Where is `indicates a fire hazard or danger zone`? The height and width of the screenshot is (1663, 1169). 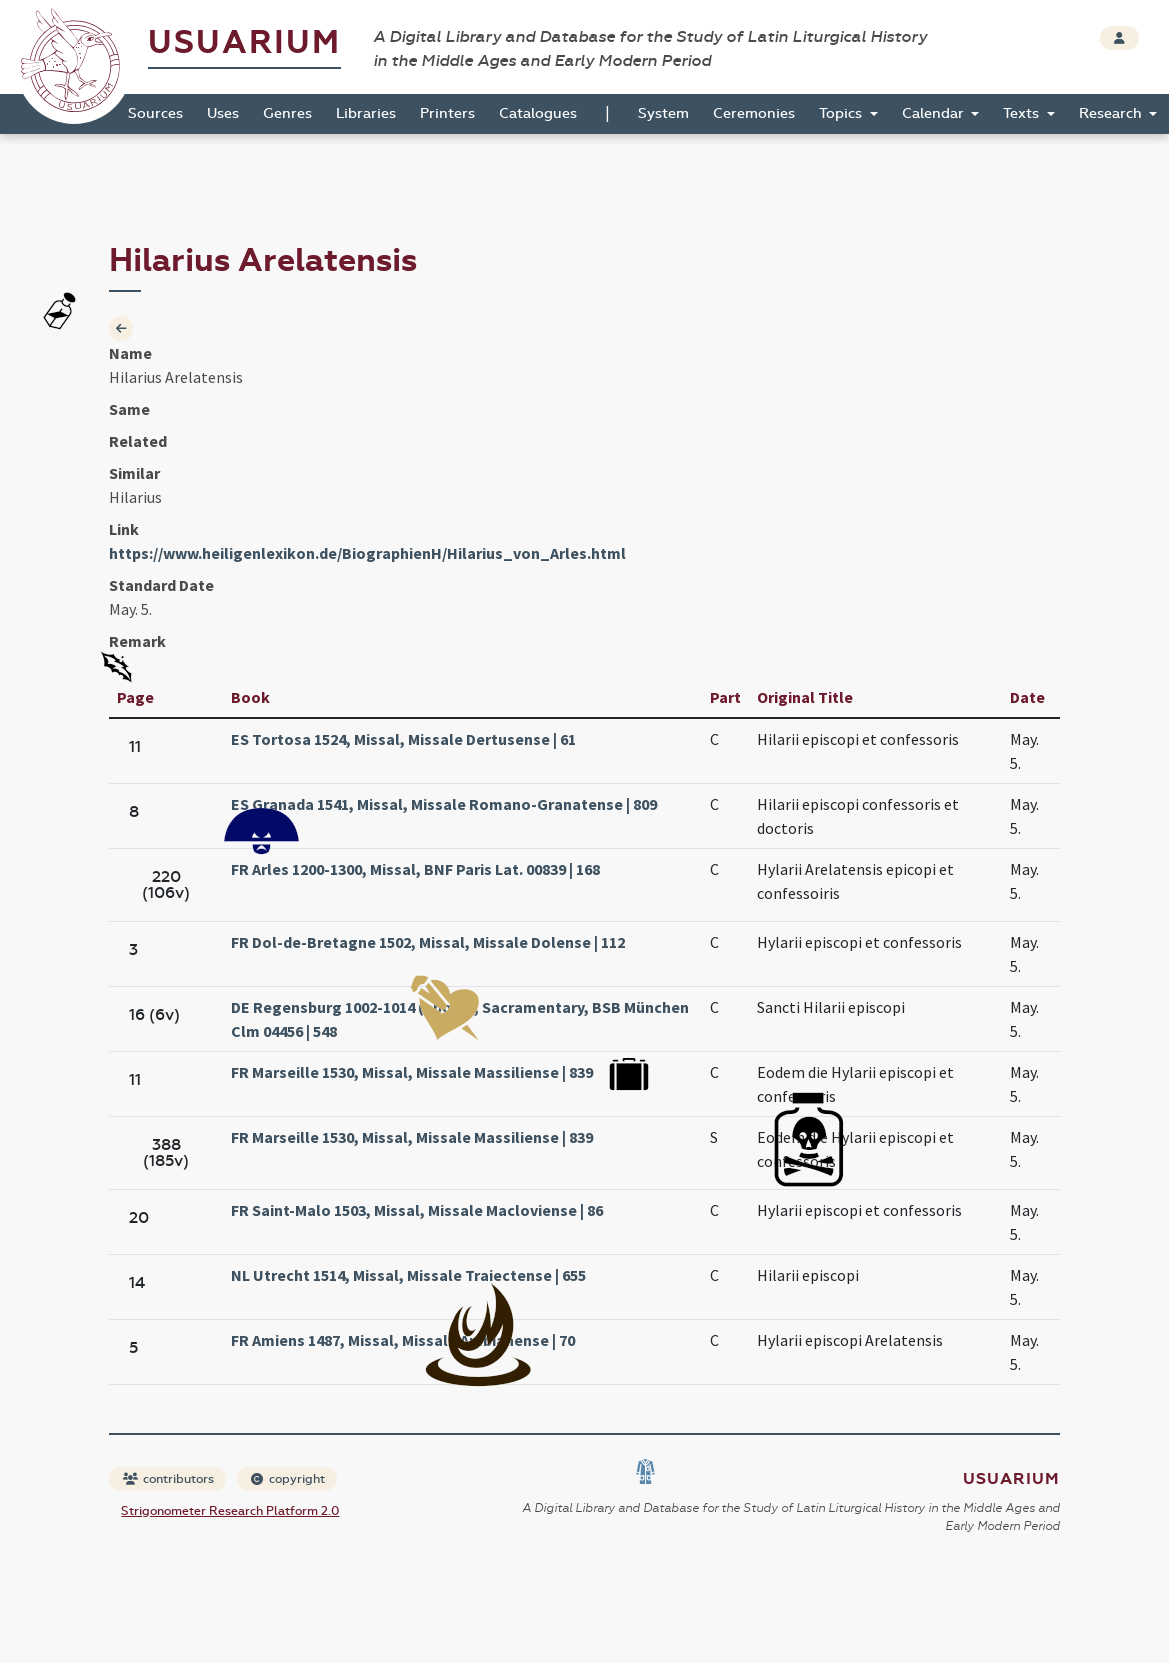 indicates a fire hazard or danger zone is located at coordinates (478, 1333).